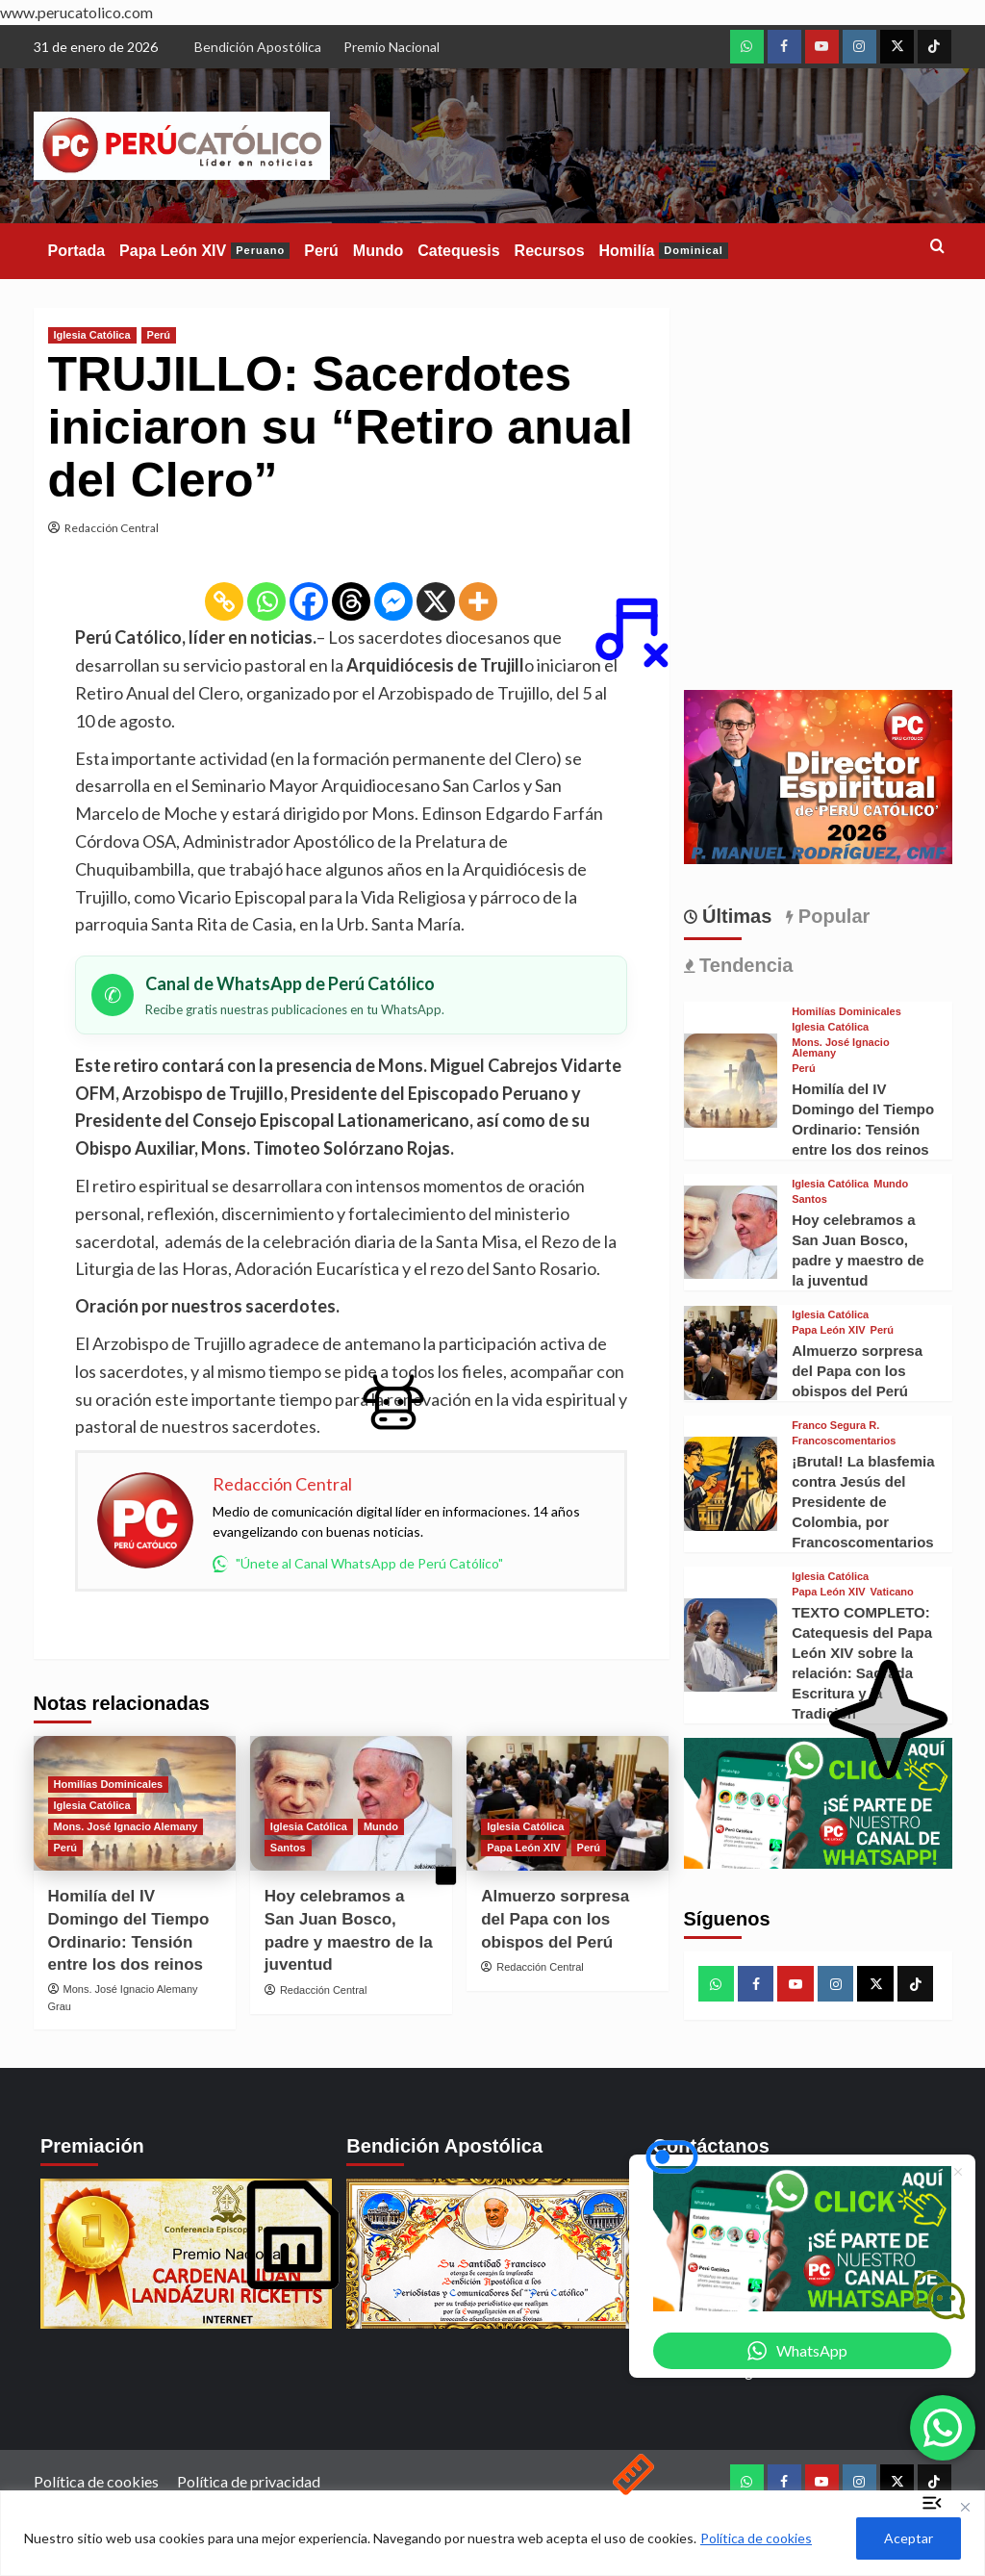 The height and width of the screenshot is (2576, 985). What do you see at coordinates (292, 2234) in the screenshot?
I see `manage sim card settings` at bounding box center [292, 2234].